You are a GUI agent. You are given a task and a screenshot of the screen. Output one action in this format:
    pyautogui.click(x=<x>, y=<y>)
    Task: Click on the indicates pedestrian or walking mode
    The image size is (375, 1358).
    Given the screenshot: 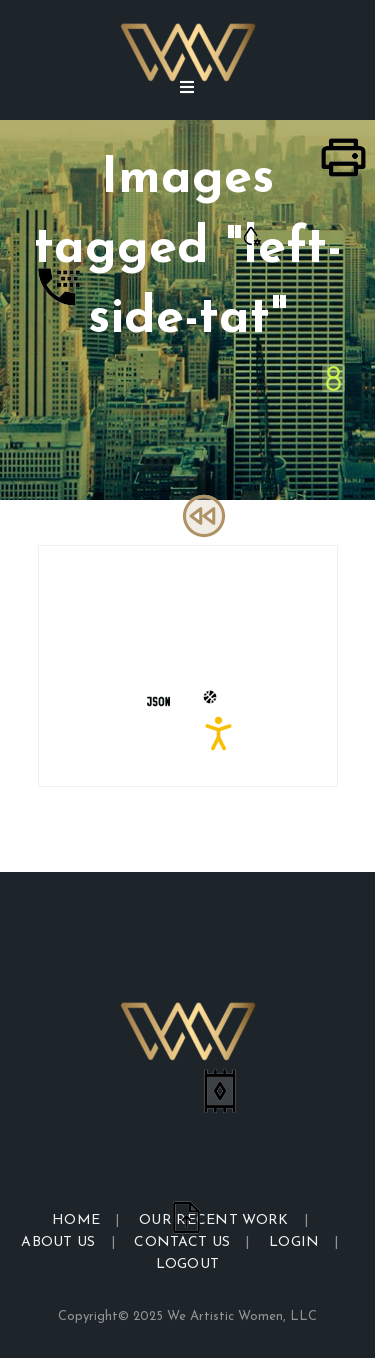 What is the action you would take?
    pyautogui.click(x=218, y=733)
    